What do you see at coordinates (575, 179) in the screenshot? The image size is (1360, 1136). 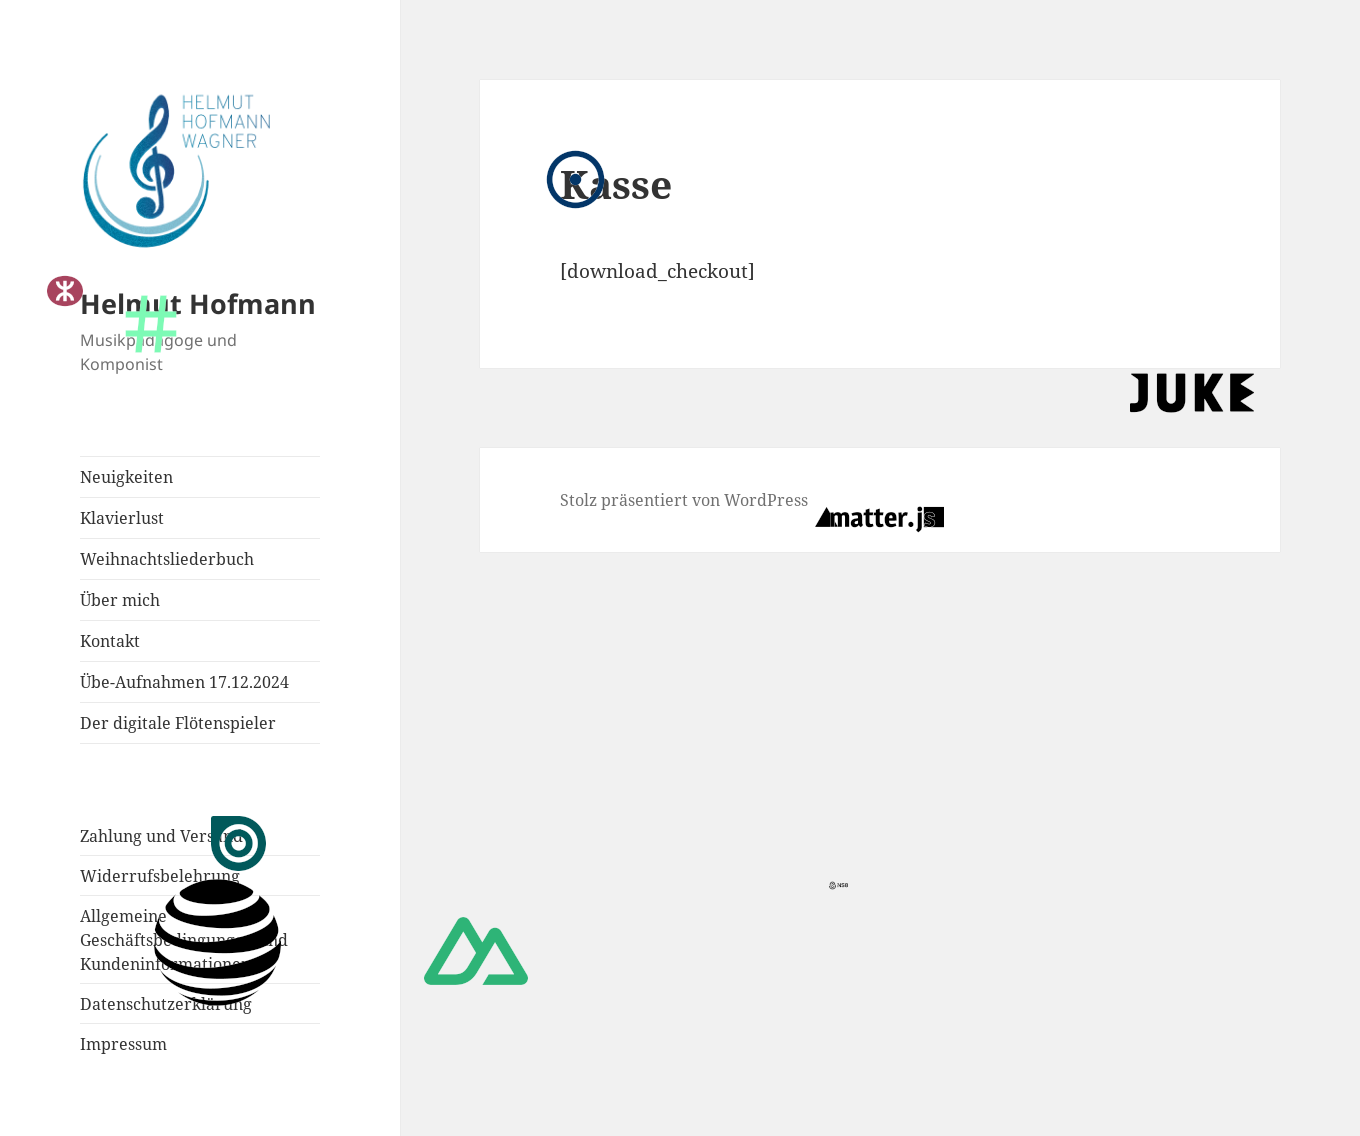 I see `adjust camera focus` at bounding box center [575, 179].